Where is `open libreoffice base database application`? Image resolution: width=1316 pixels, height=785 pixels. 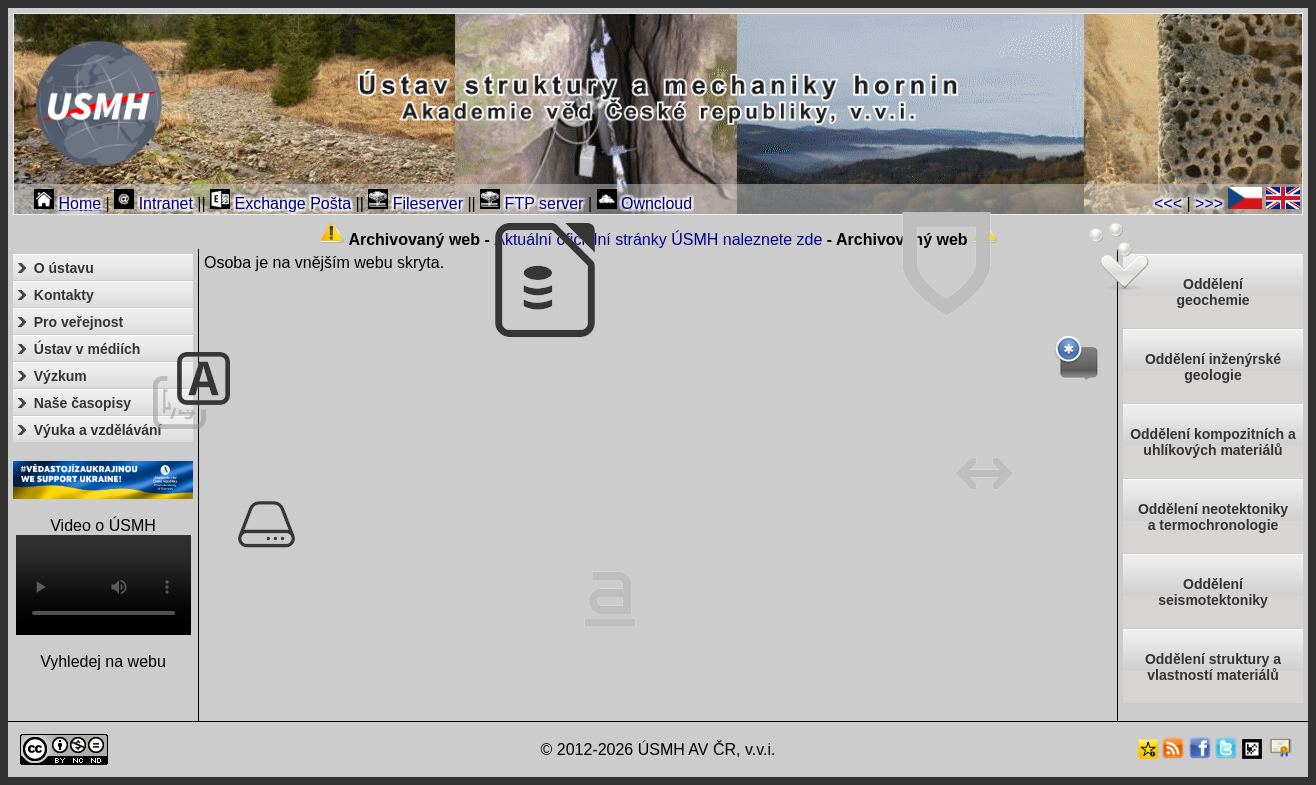
open libreoffice base database application is located at coordinates (545, 280).